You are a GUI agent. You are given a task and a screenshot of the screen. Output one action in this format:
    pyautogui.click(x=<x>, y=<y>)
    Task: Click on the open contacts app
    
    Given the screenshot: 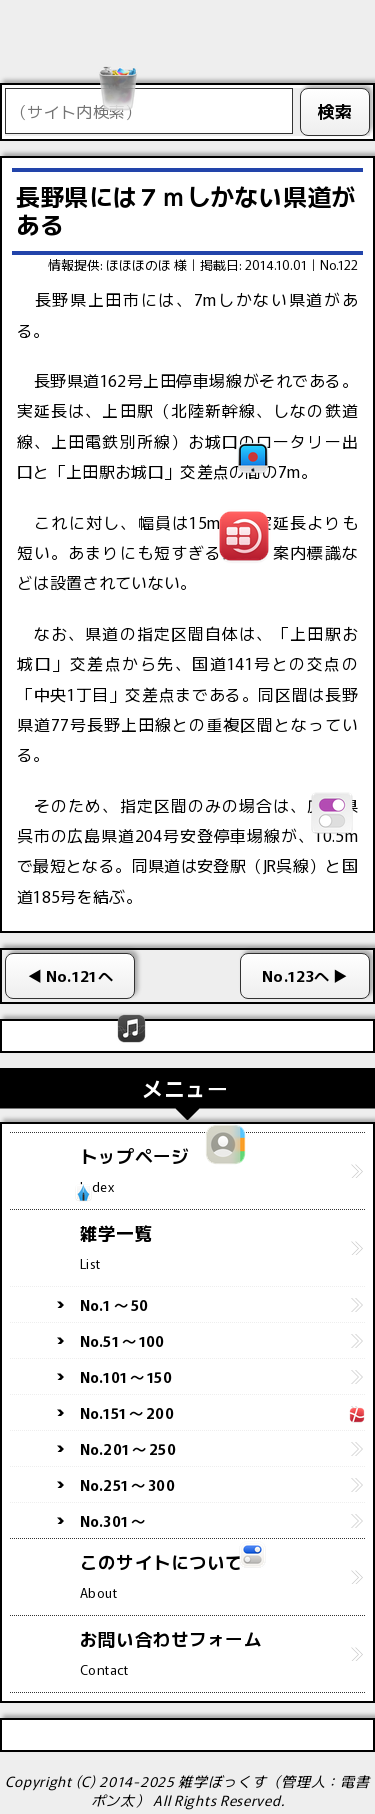 What is the action you would take?
    pyautogui.click(x=225, y=1144)
    